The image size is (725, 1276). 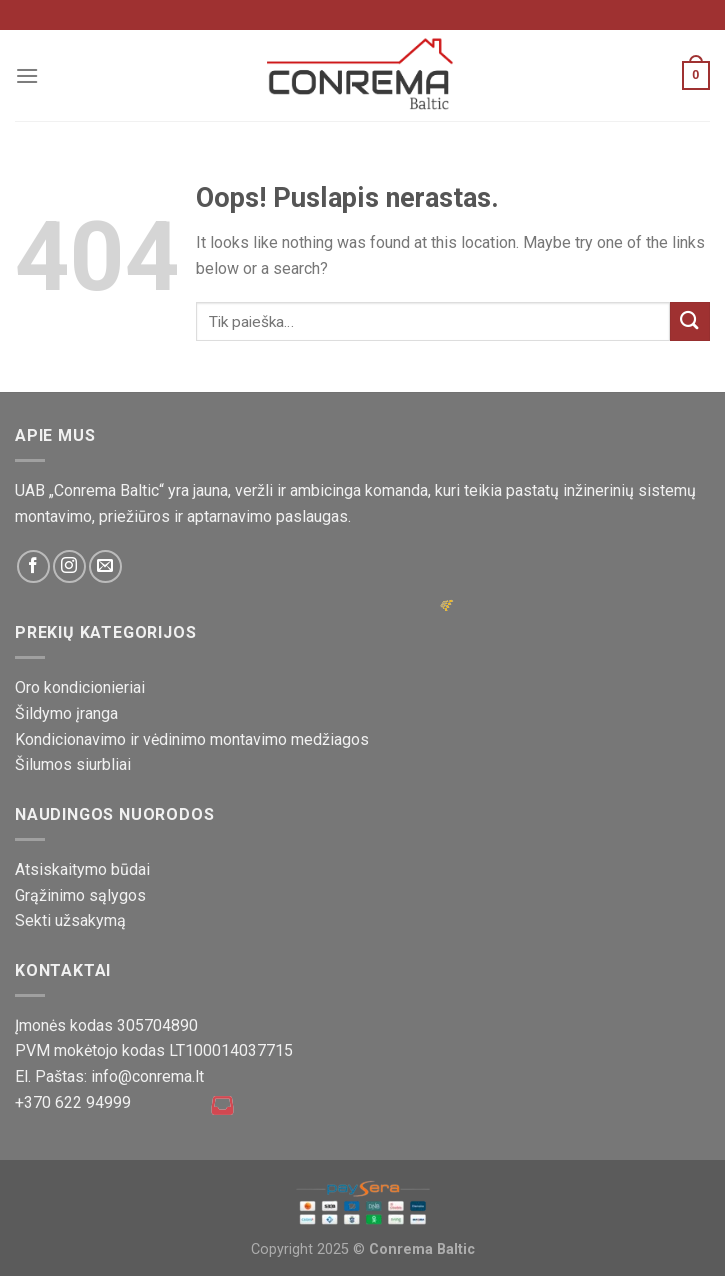 I want to click on view your inbox, so click(x=222, y=1105).